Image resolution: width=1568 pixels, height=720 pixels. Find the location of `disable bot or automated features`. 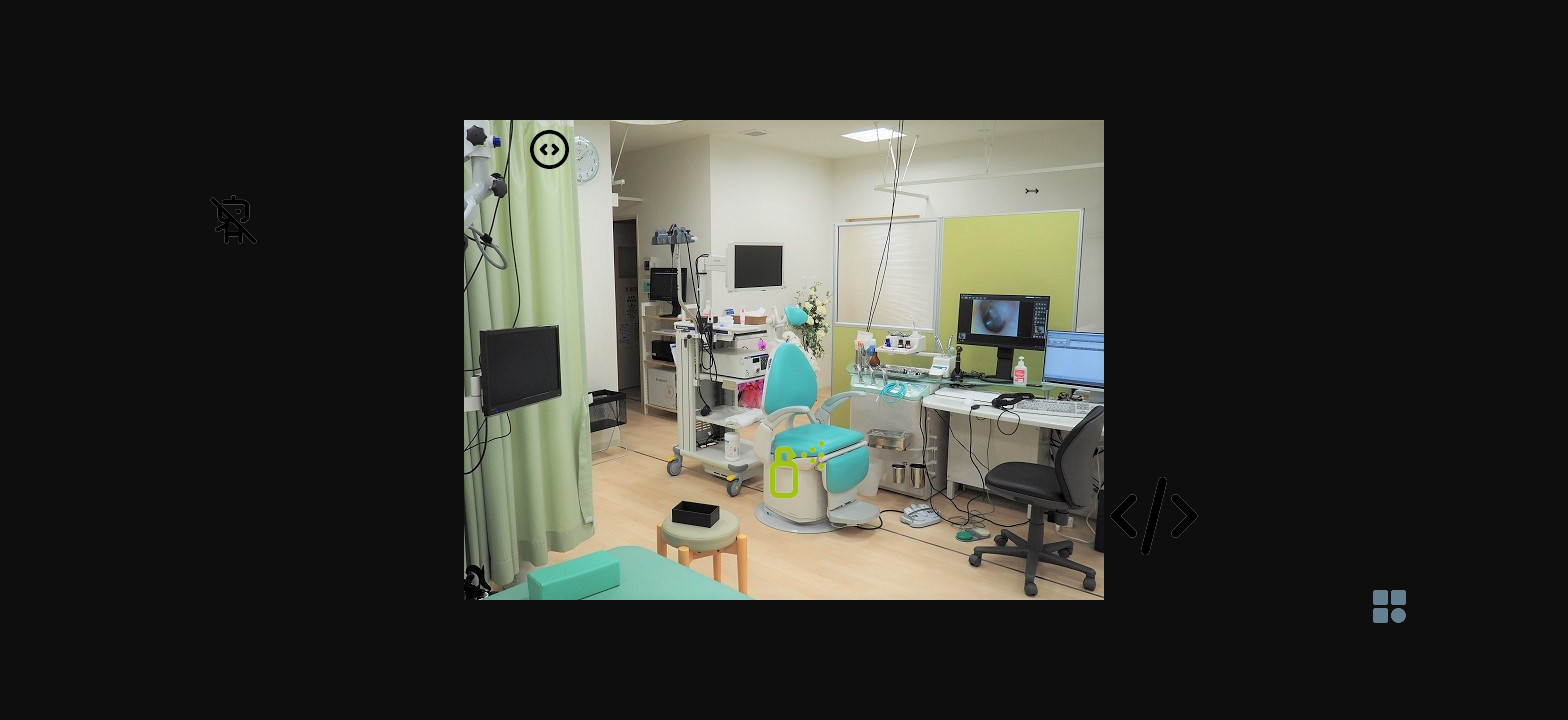

disable bot or automated features is located at coordinates (233, 220).